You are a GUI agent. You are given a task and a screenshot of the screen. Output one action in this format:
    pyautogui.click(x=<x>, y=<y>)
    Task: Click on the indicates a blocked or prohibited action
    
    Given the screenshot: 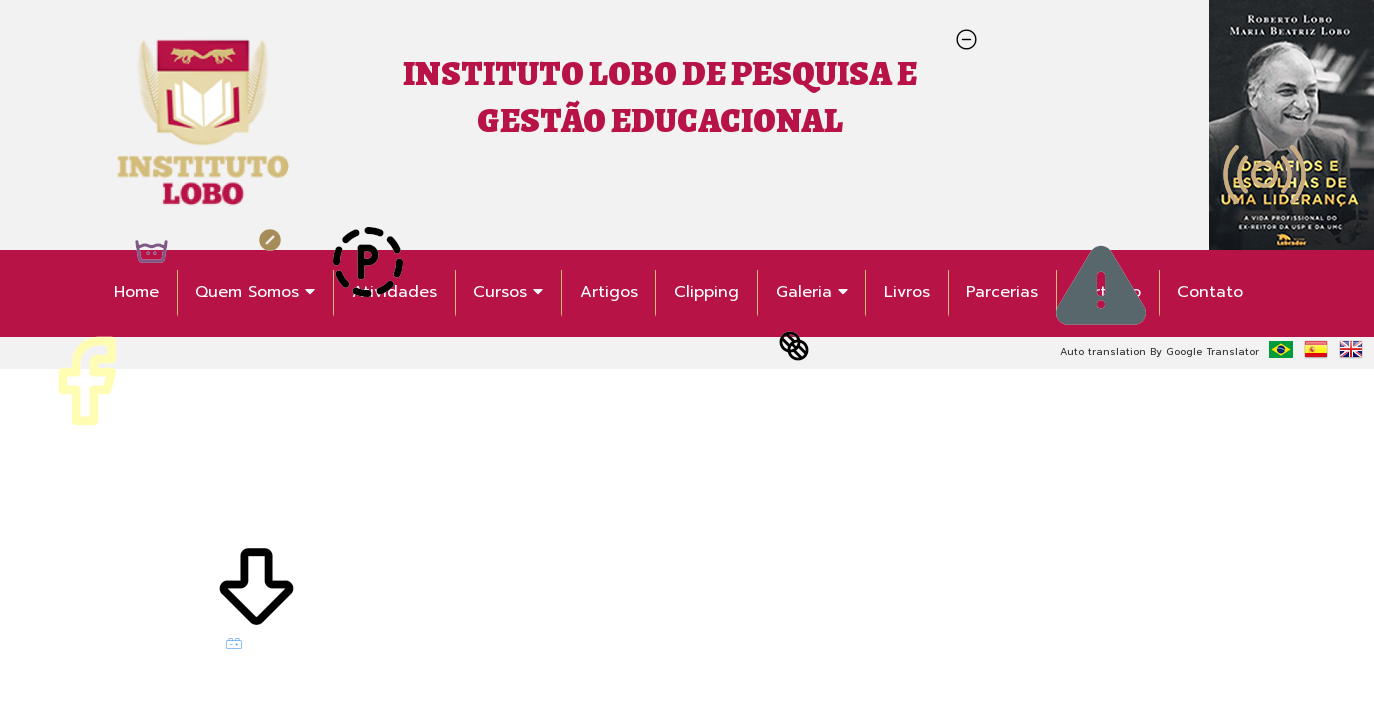 What is the action you would take?
    pyautogui.click(x=270, y=240)
    